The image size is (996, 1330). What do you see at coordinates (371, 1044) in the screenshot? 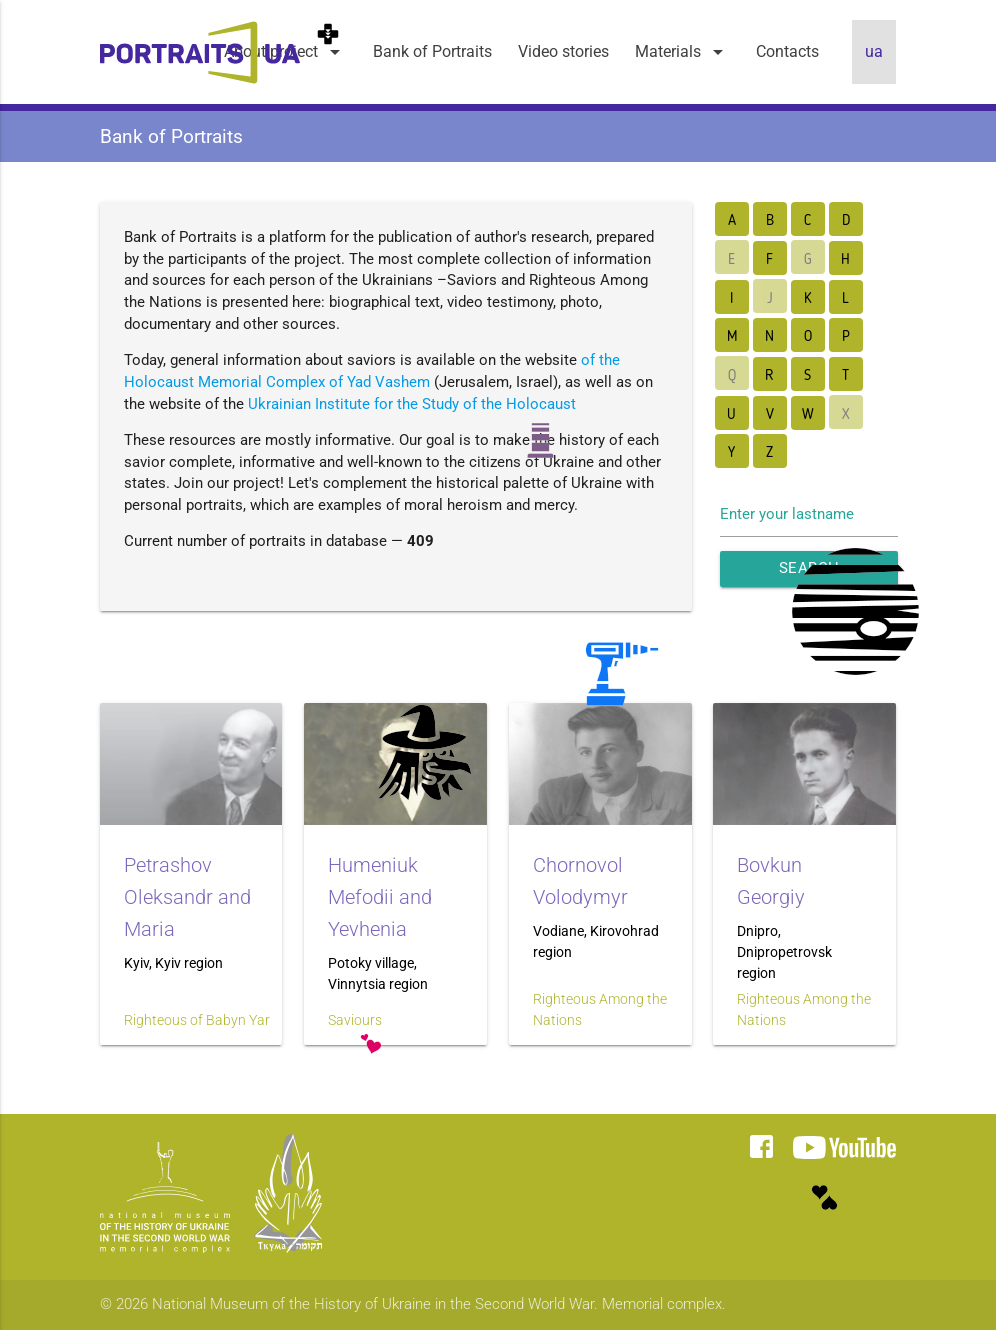
I see `indicates a charm or affection bonus in gameplay` at bounding box center [371, 1044].